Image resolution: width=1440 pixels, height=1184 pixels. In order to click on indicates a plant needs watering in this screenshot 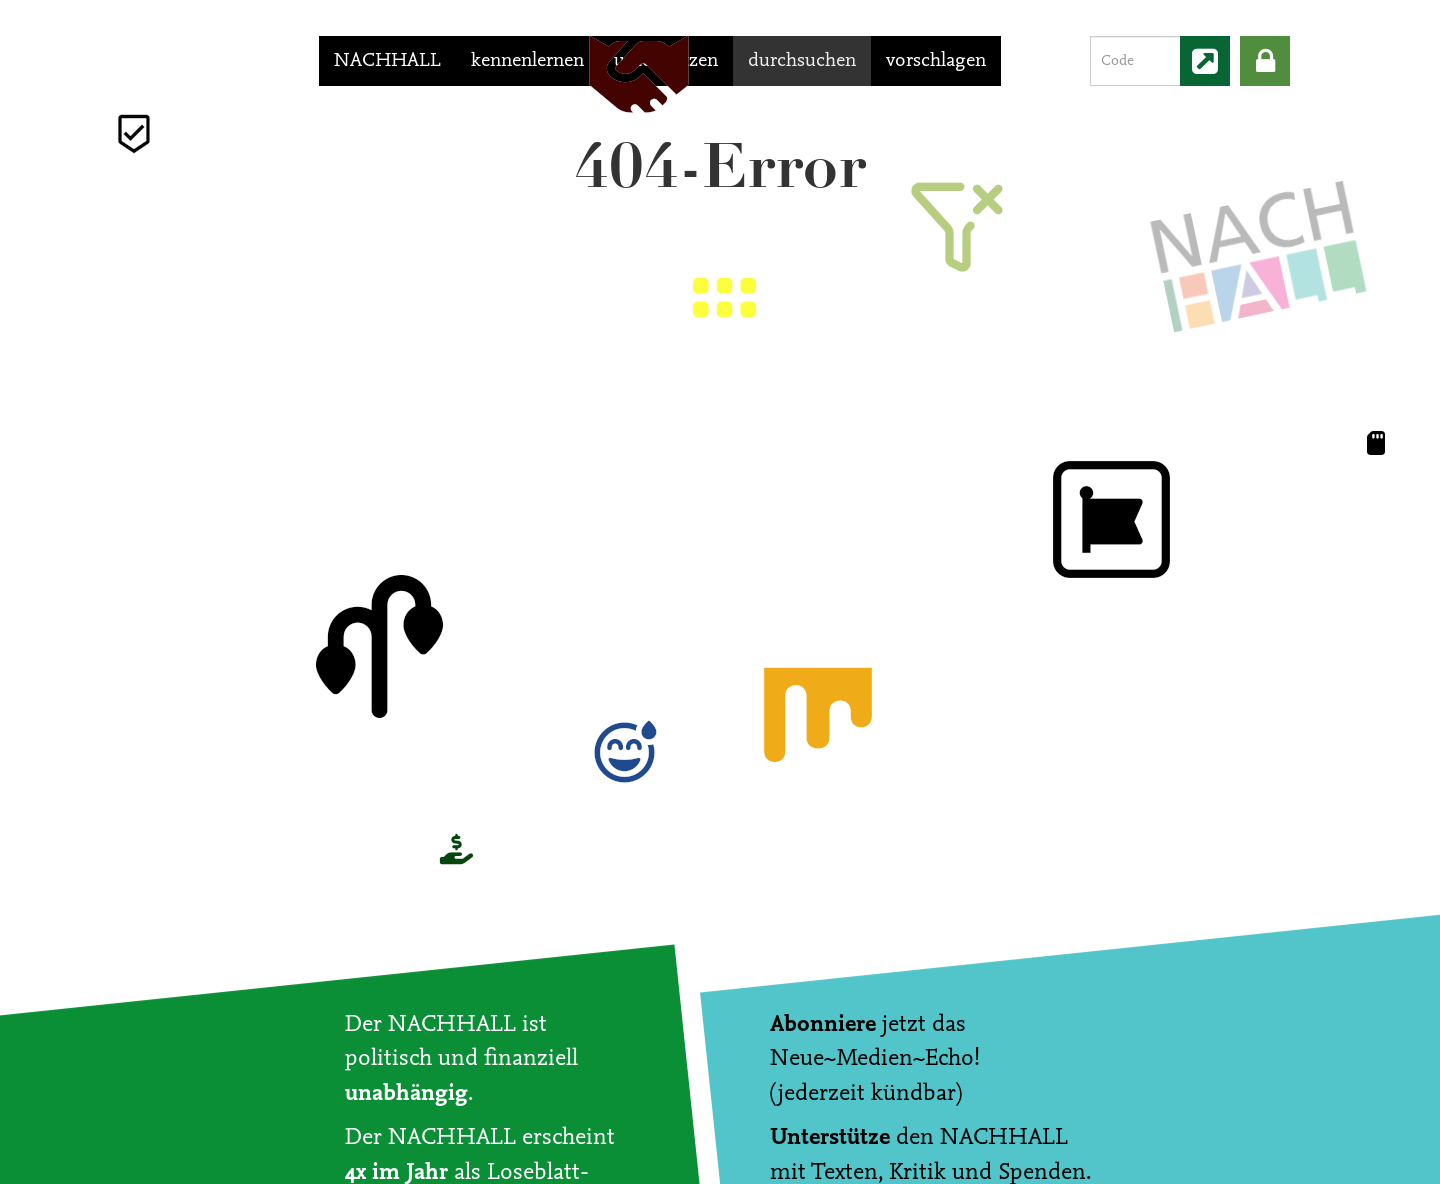, I will do `click(379, 646)`.